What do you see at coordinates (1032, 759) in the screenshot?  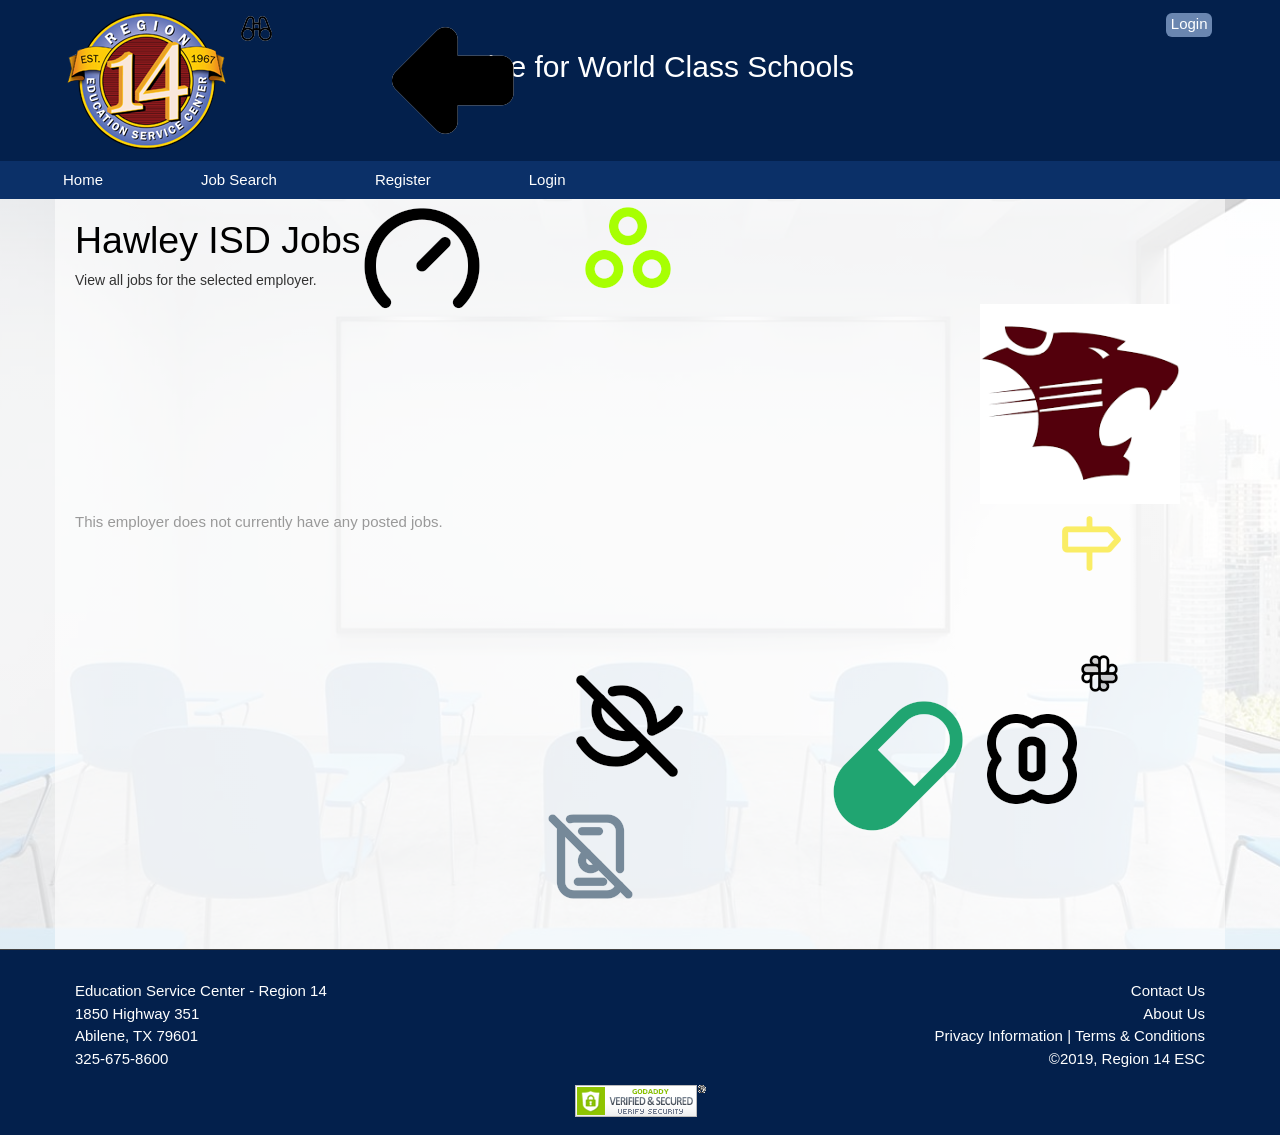 I see `open the Amie calendar app` at bounding box center [1032, 759].